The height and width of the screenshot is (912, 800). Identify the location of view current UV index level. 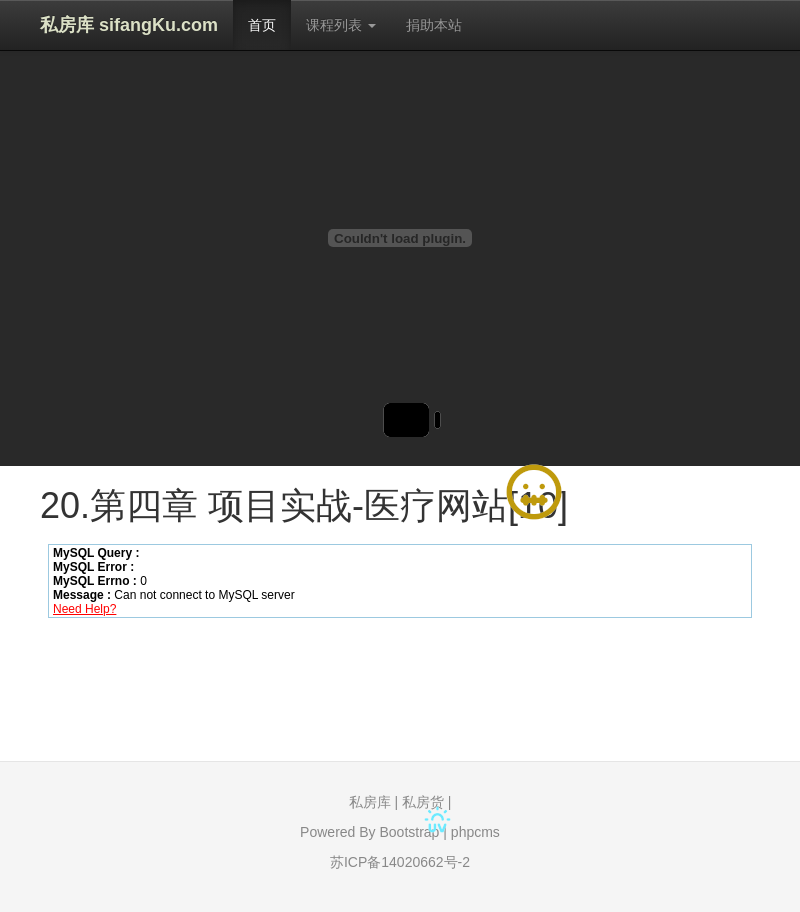
(437, 819).